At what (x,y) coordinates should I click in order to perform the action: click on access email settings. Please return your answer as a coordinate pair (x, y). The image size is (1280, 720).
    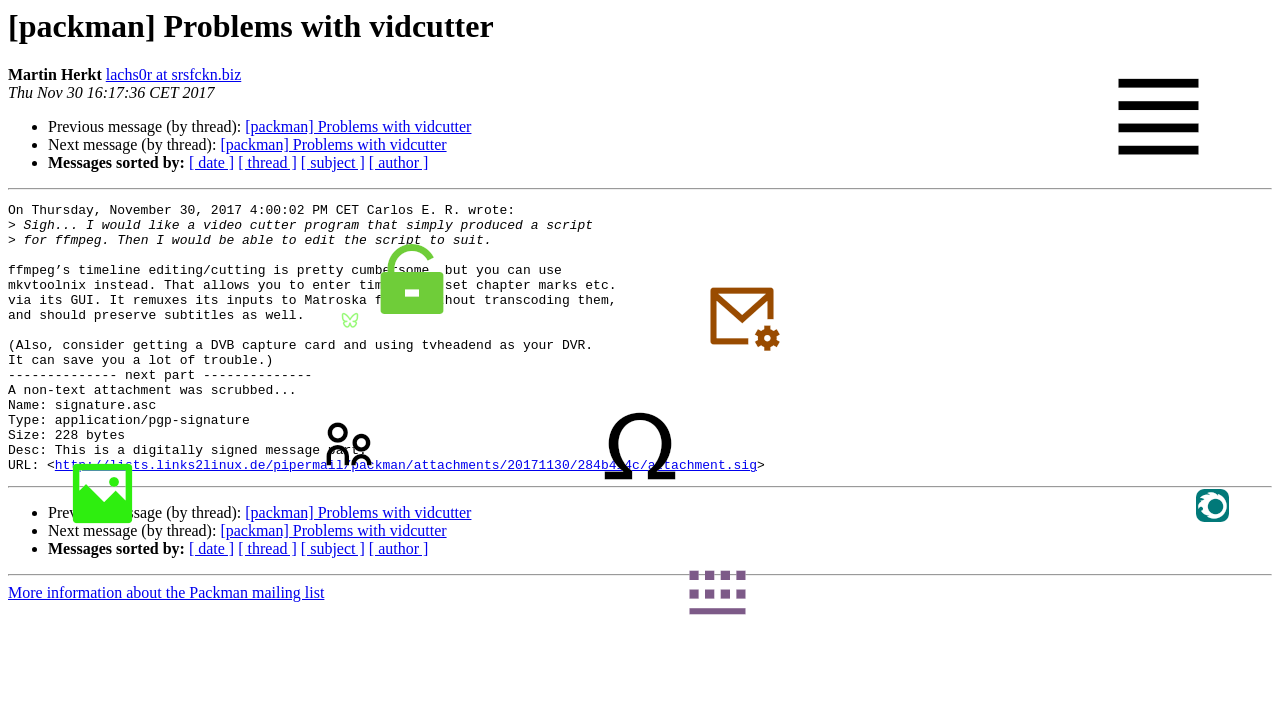
    Looking at the image, I should click on (742, 316).